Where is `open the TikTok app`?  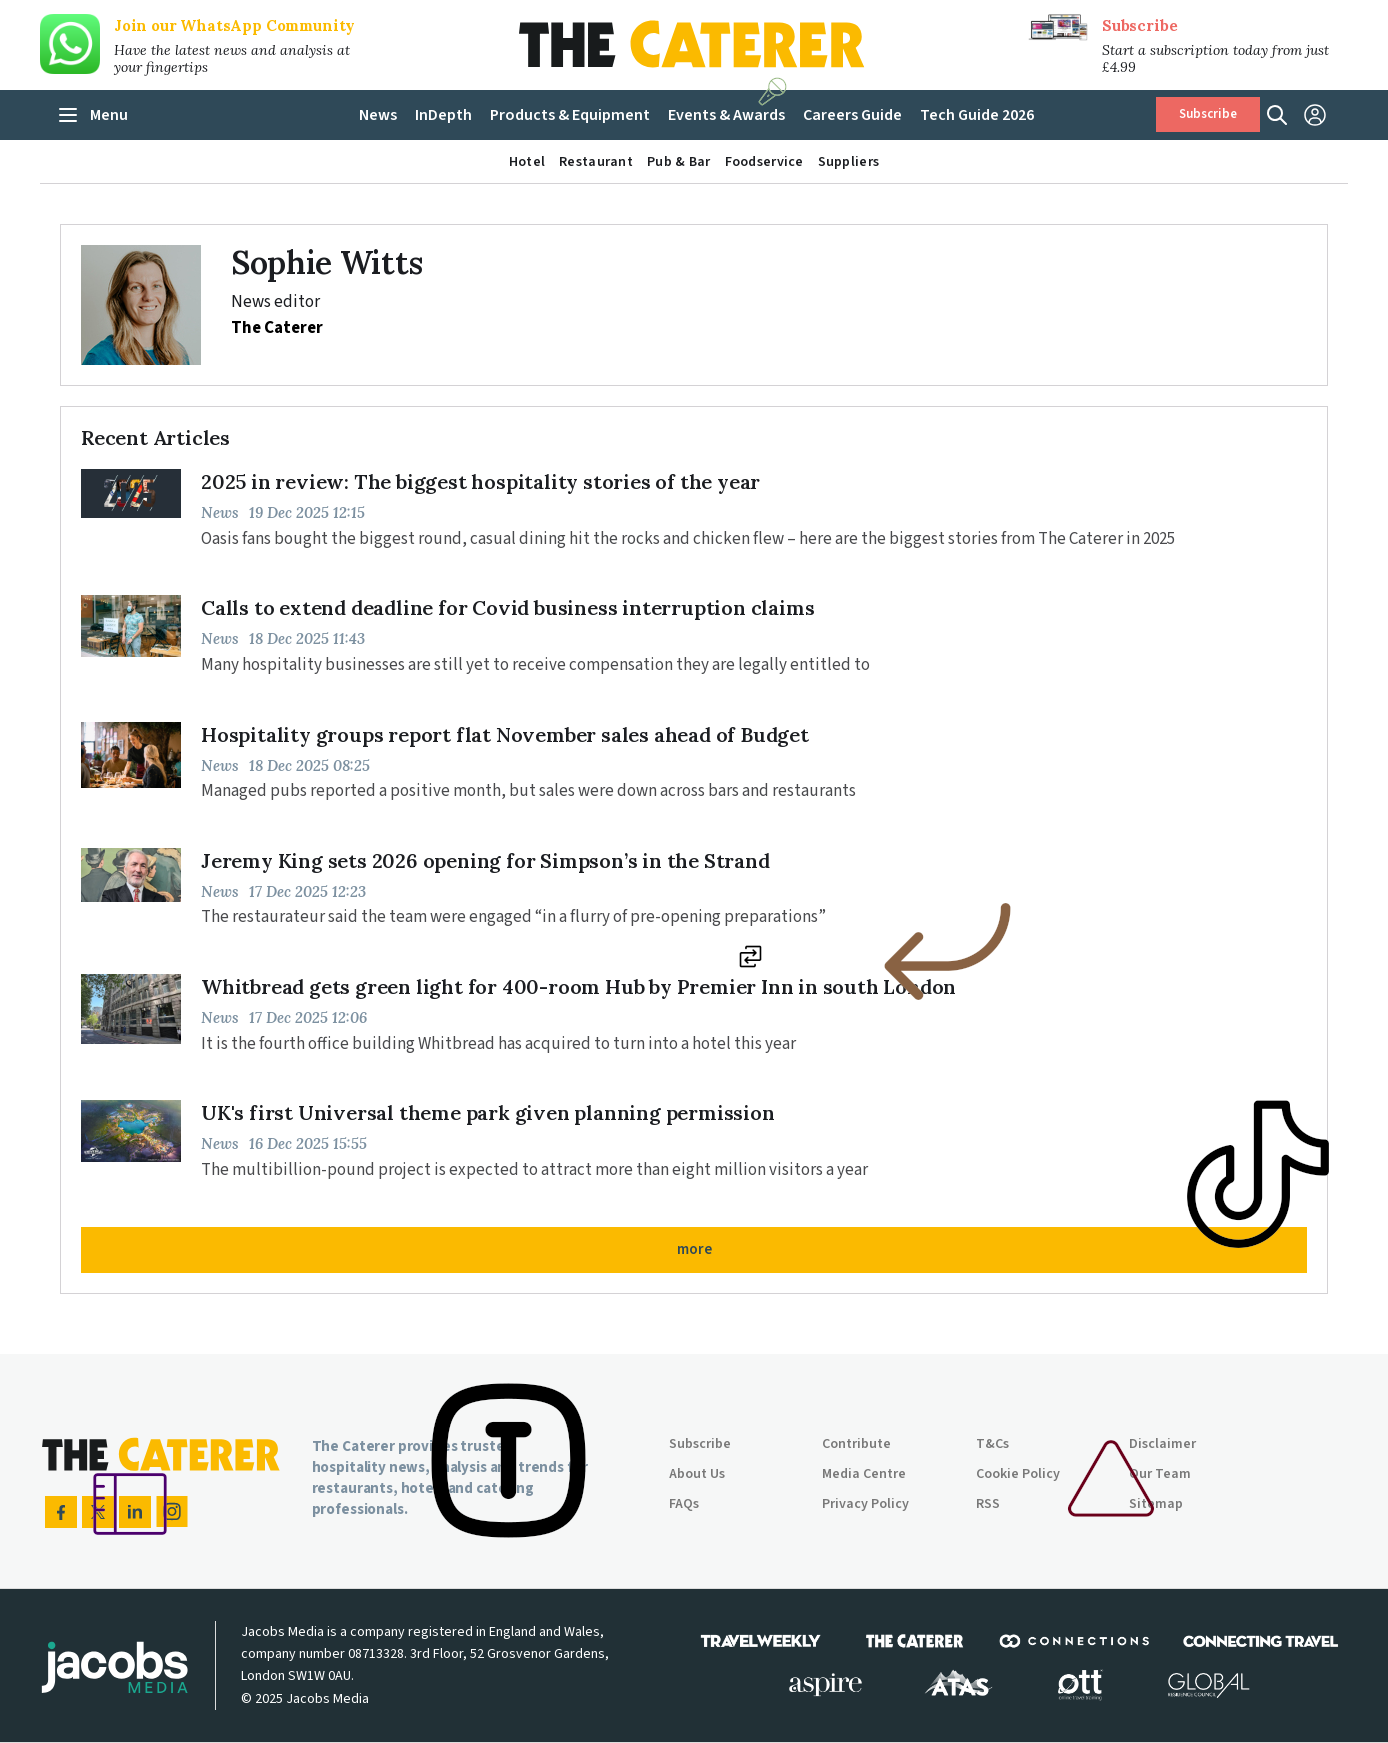 open the TikTok app is located at coordinates (1258, 1177).